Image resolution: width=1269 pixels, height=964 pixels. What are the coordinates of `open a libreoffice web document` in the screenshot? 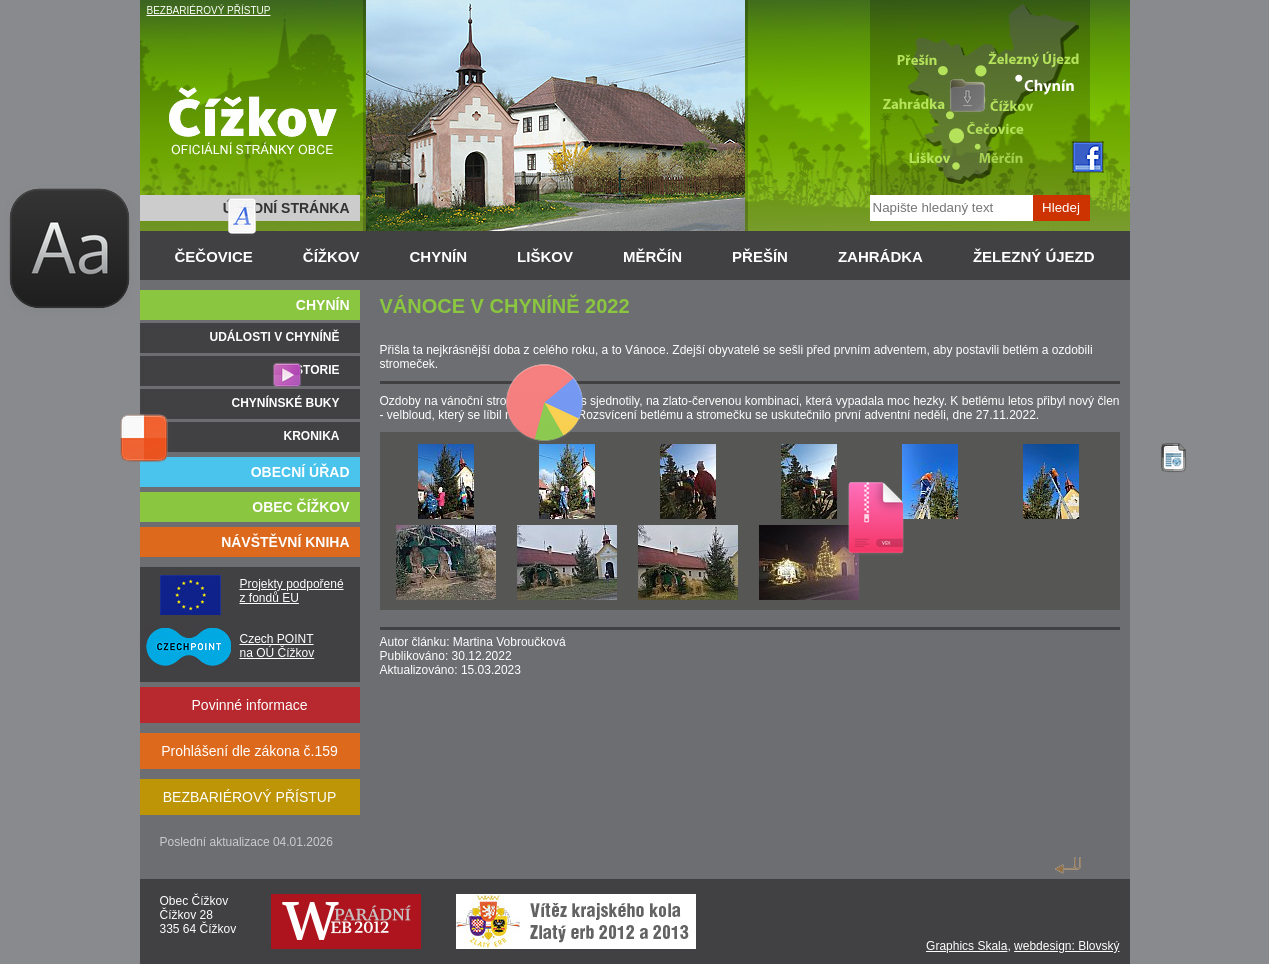 It's located at (1173, 457).